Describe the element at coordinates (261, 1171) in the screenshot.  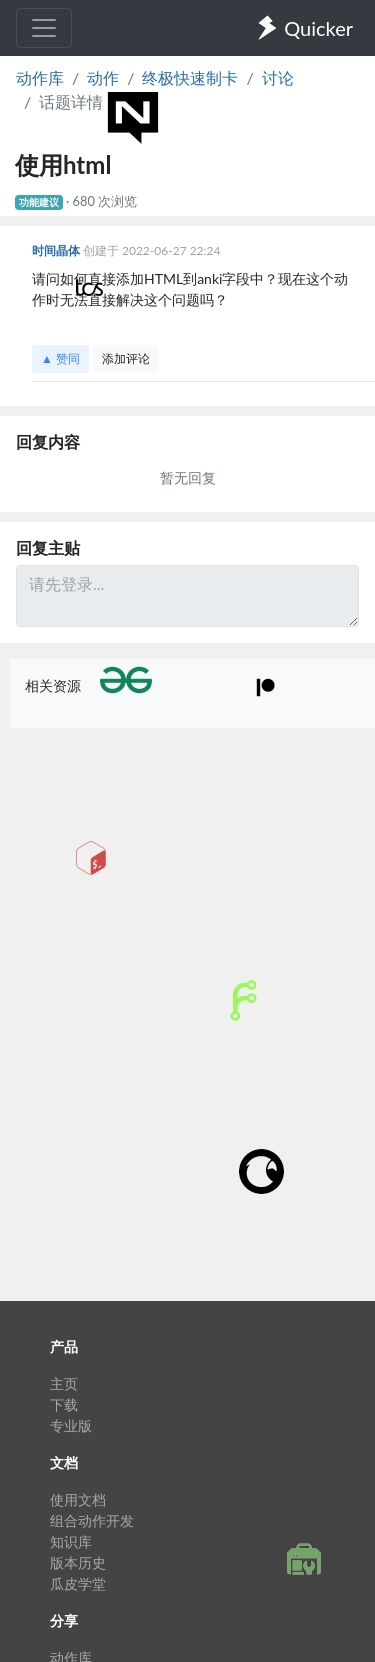
I see `eagle app logo` at that location.